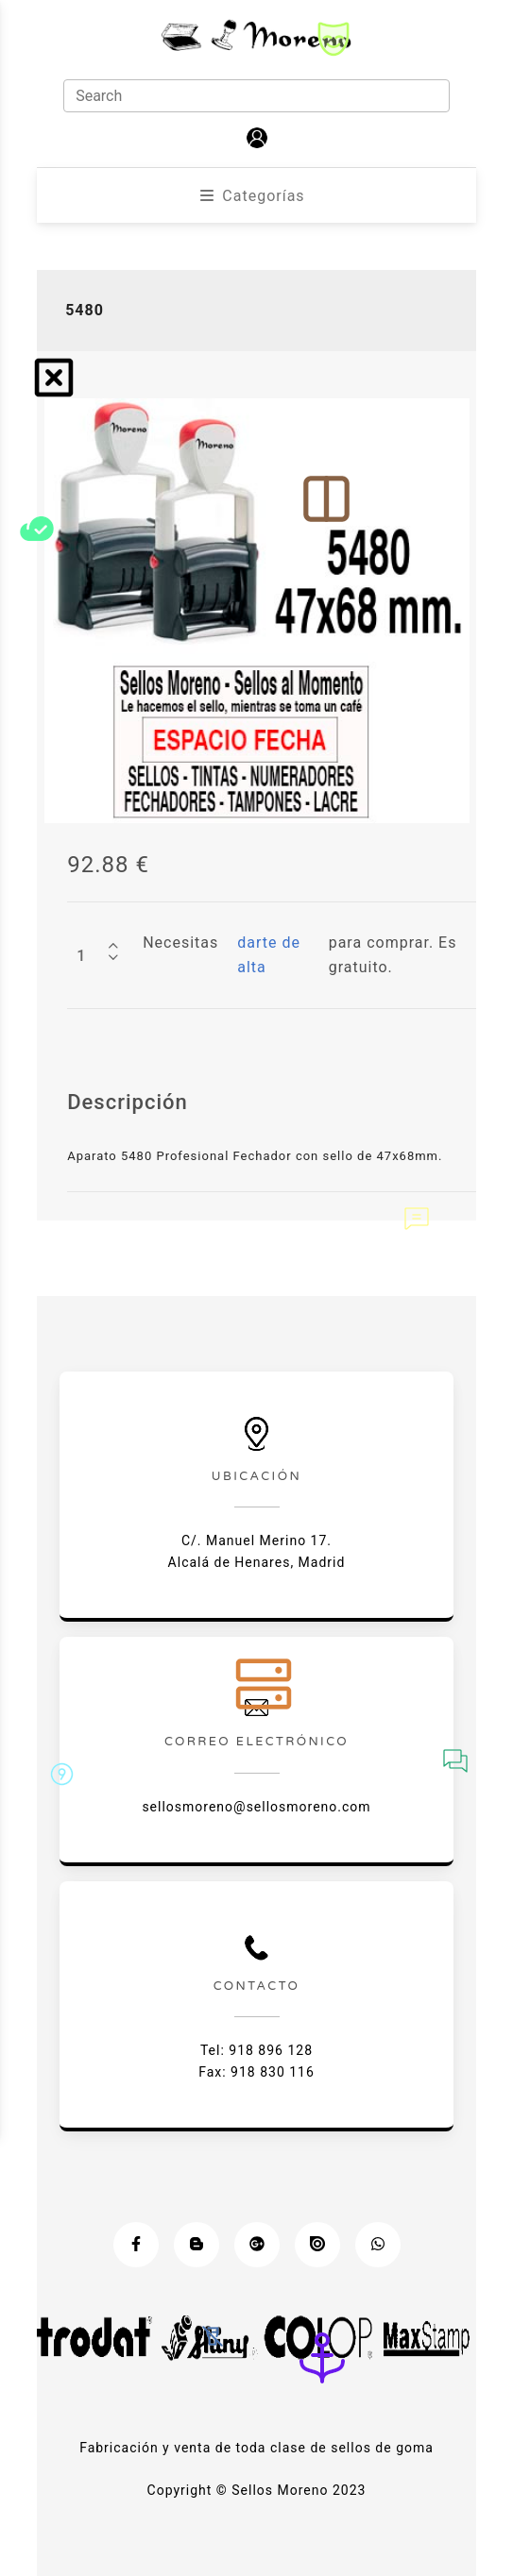 This screenshot has height=2576, width=513. What do you see at coordinates (455, 1760) in the screenshot?
I see `open your conversations` at bounding box center [455, 1760].